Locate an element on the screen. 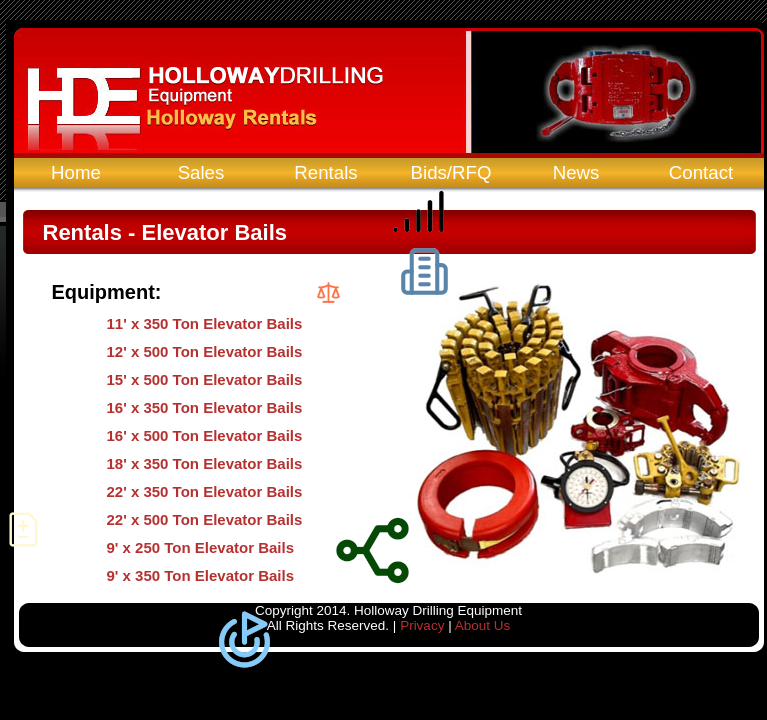 Image resolution: width=767 pixels, height=720 pixels. view your stackshare profile is located at coordinates (372, 550).